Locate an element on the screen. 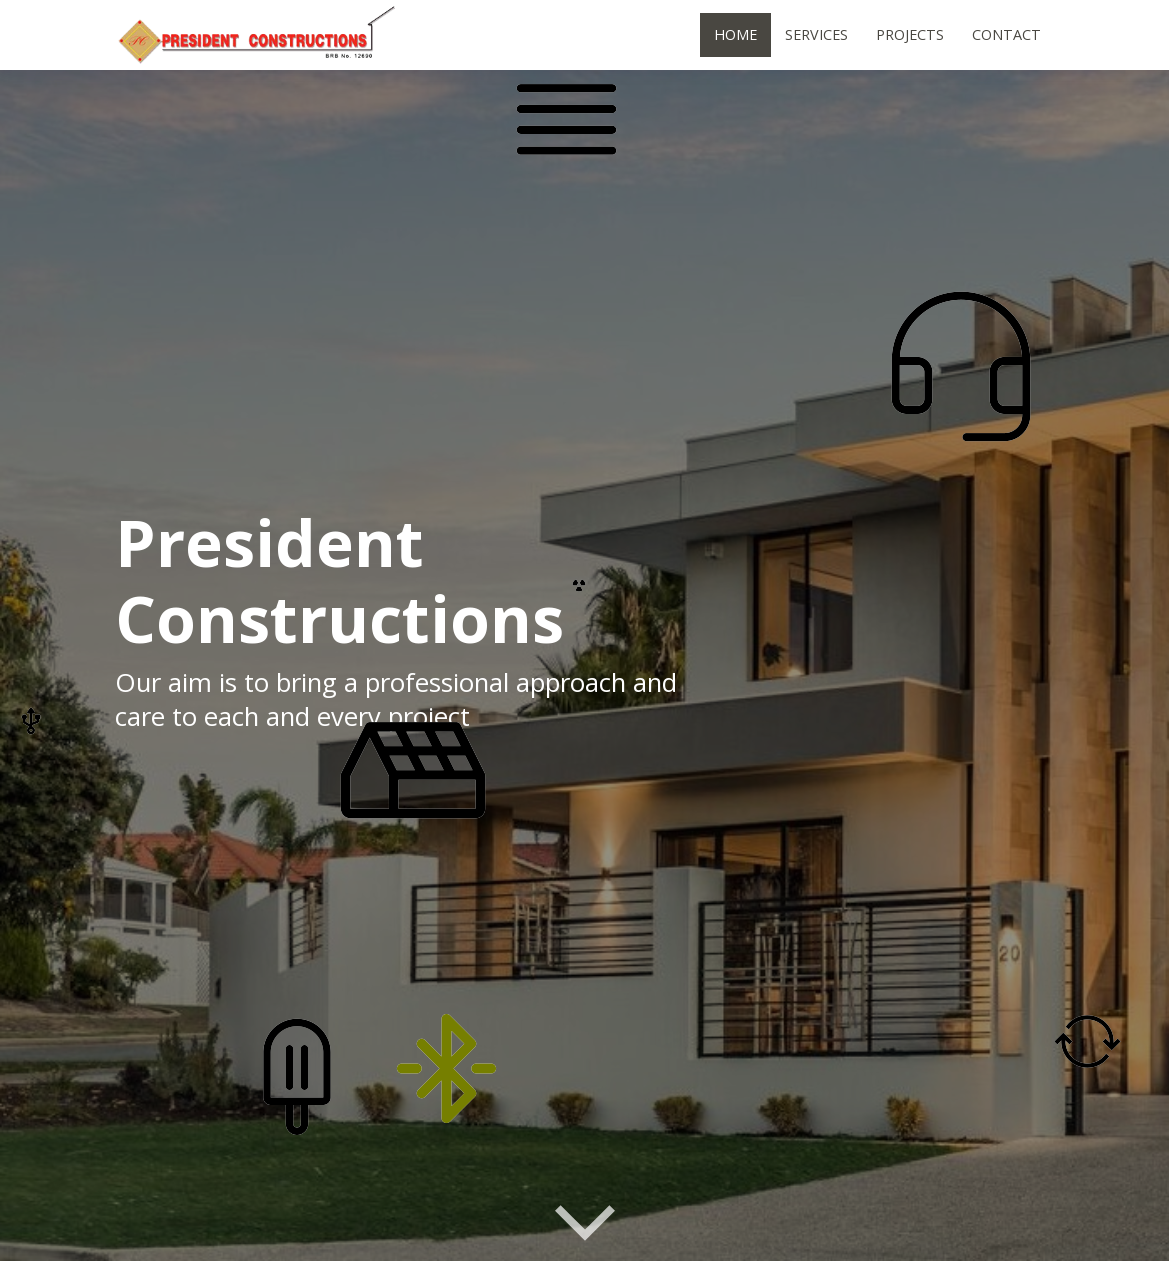 The width and height of the screenshot is (1169, 1261). indicates an active bluetooth connection is located at coordinates (446, 1068).